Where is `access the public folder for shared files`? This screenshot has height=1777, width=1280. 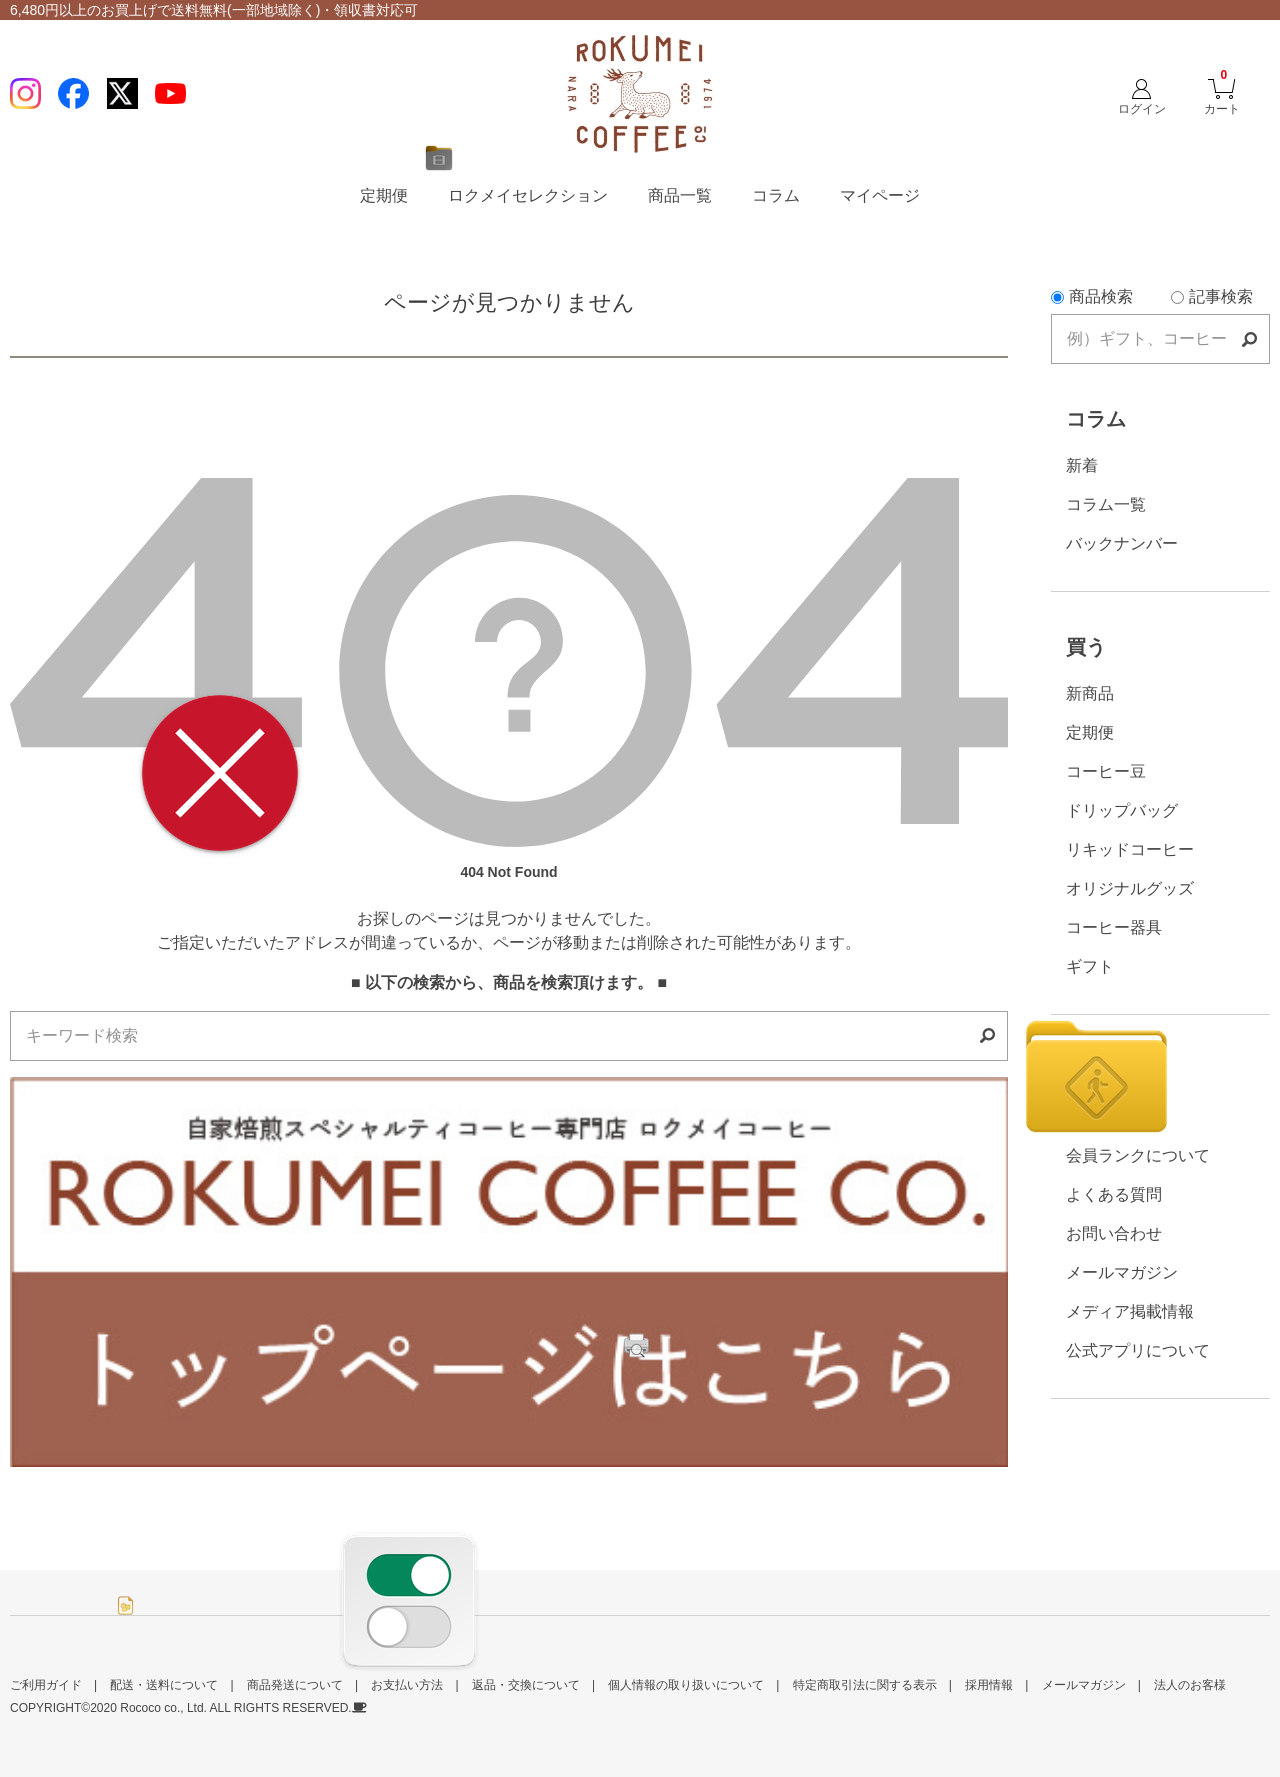 access the public folder for shared files is located at coordinates (1096, 1076).